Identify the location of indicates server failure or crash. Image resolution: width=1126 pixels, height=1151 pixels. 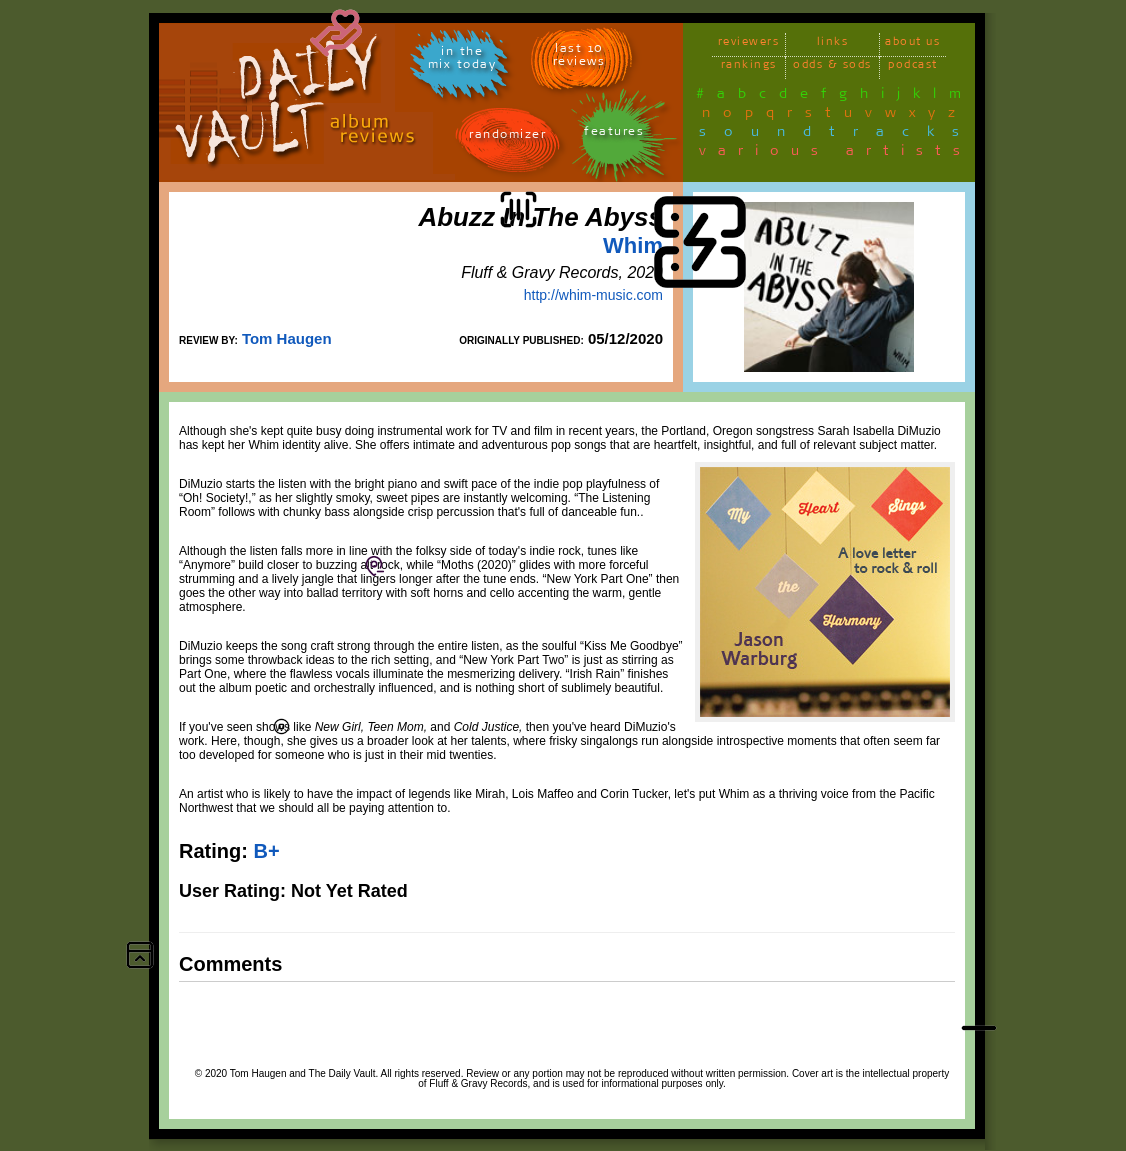
(700, 242).